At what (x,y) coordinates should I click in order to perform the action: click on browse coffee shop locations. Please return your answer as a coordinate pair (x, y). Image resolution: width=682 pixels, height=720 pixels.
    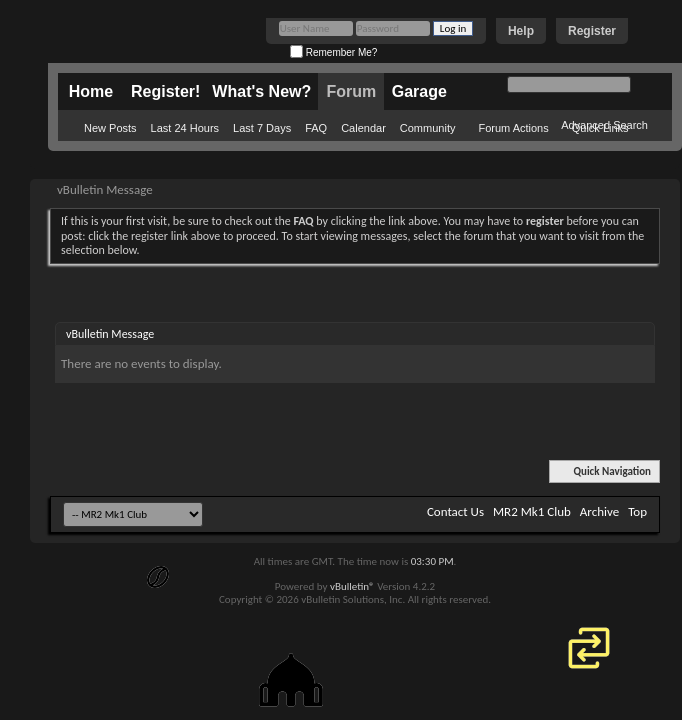
    Looking at the image, I should click on (158, 577).